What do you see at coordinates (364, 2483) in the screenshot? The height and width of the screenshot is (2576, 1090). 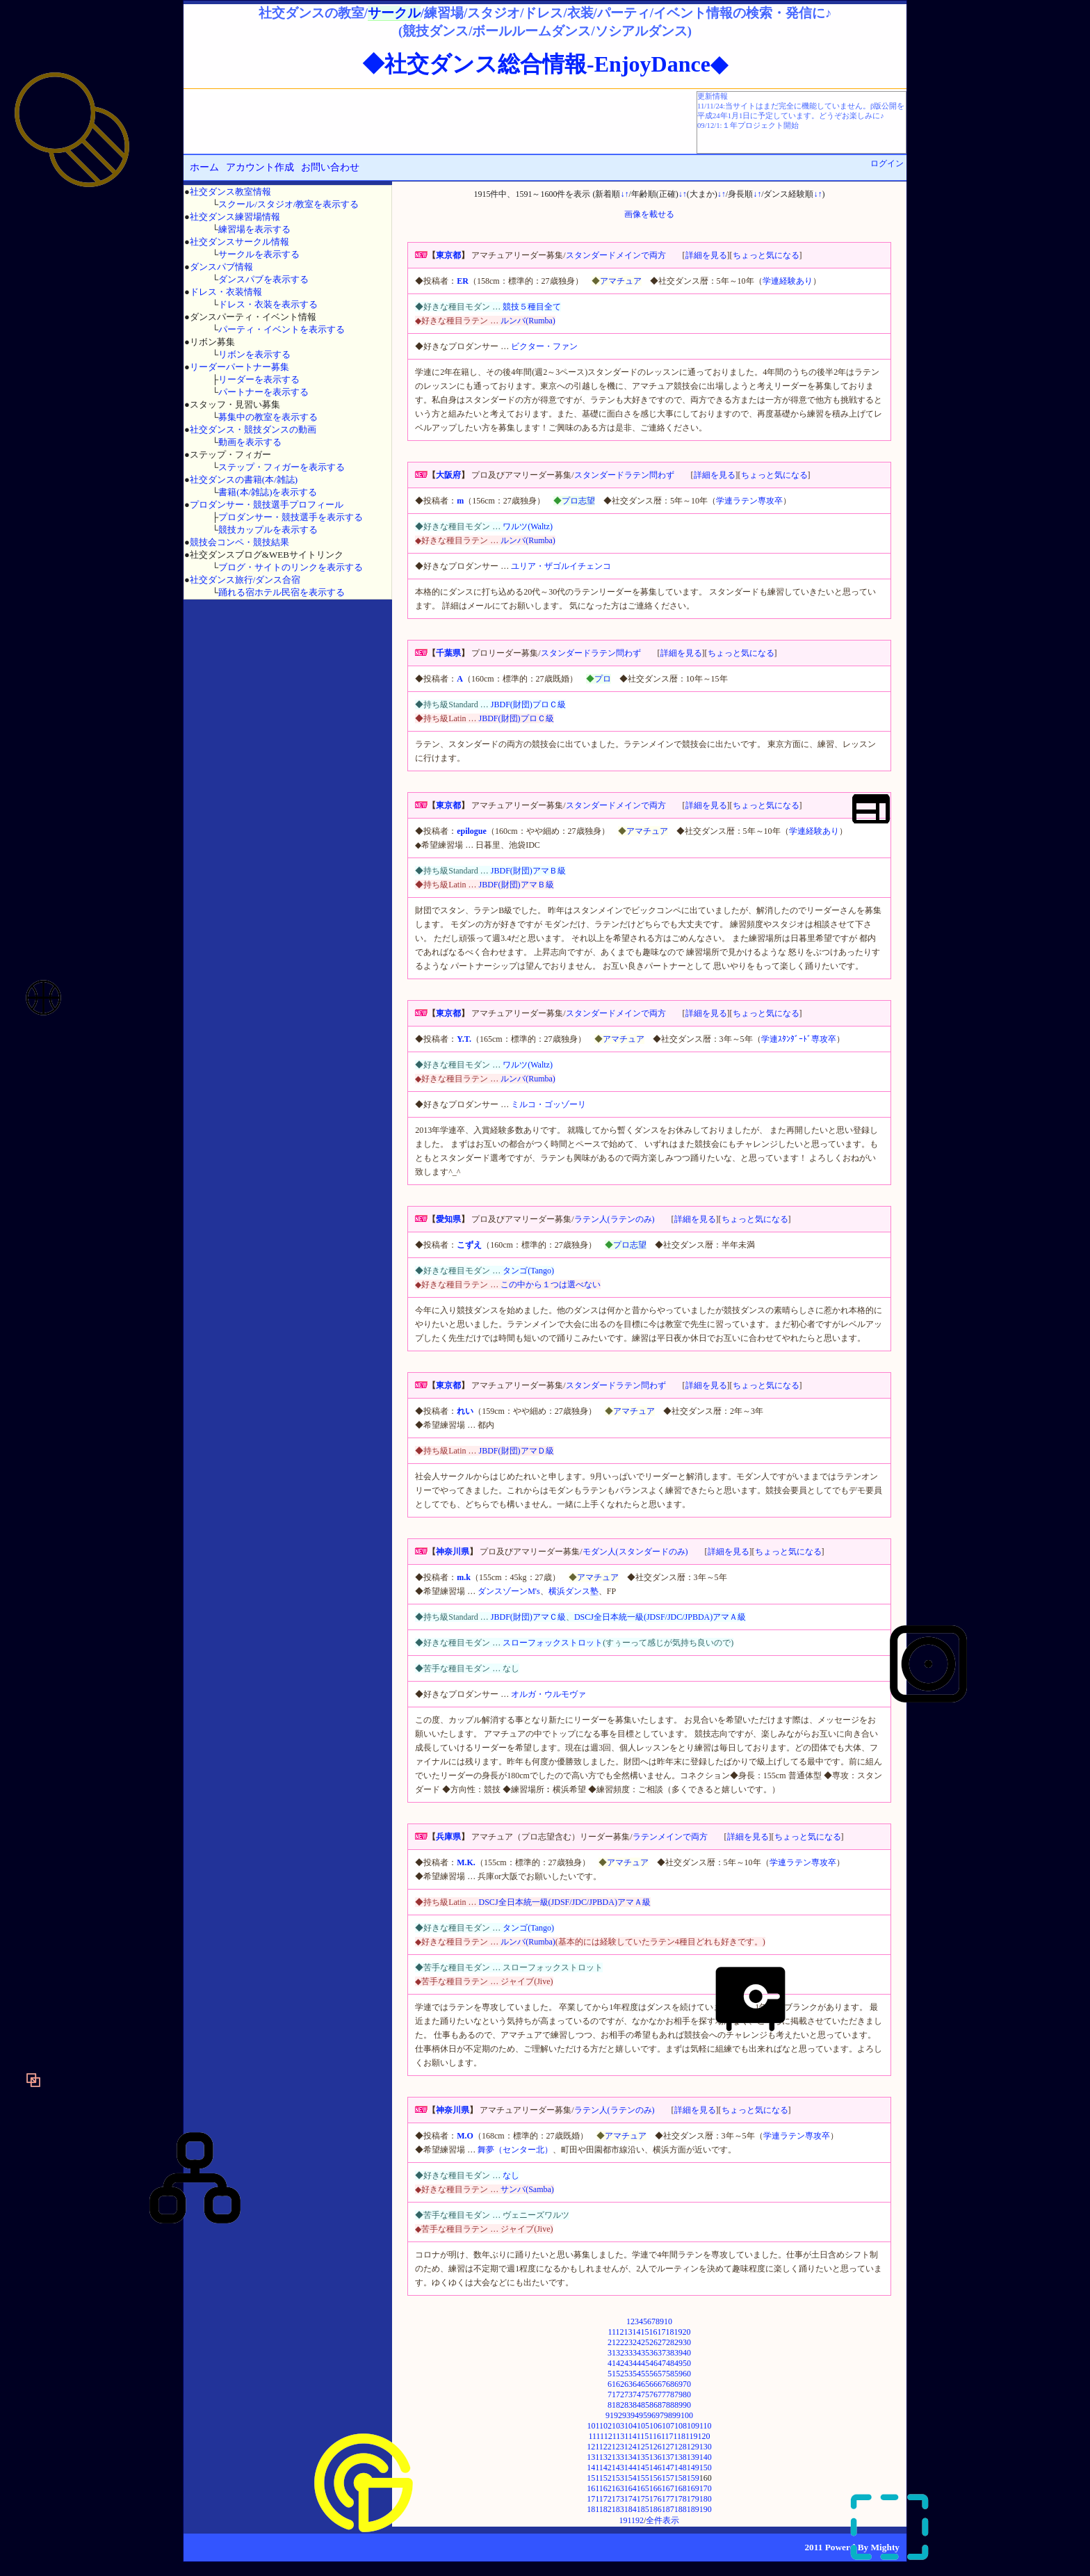 I see `scan nearby devices or networks` at bounding box center [364, 2483].